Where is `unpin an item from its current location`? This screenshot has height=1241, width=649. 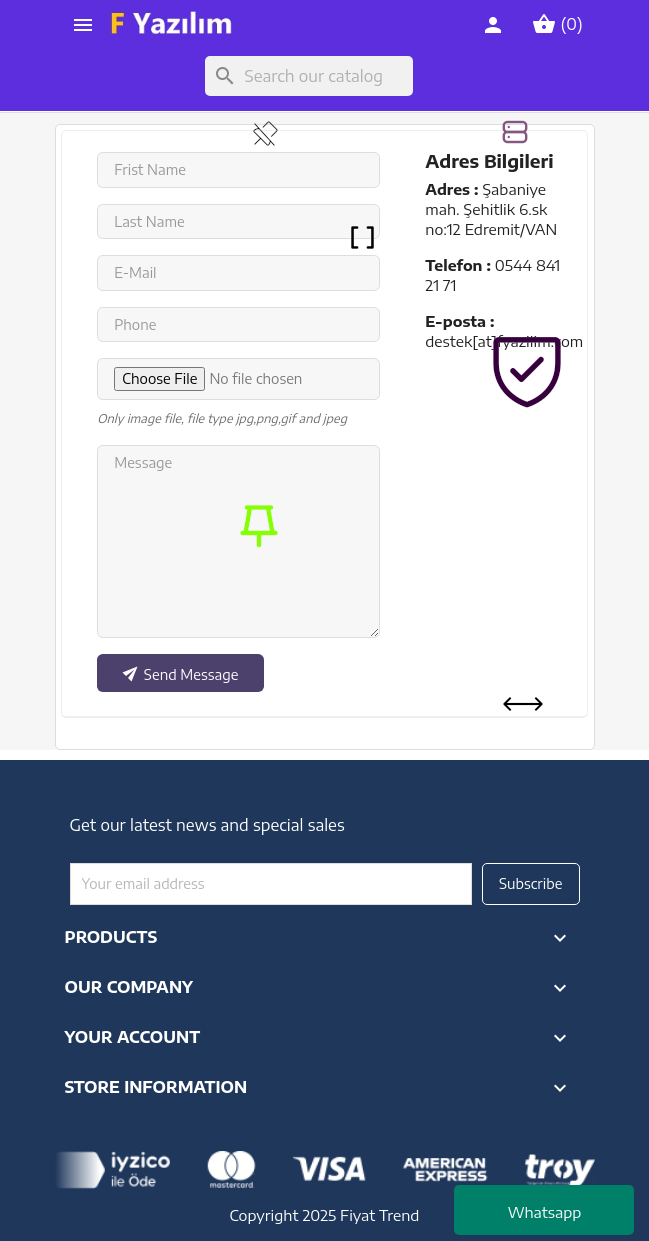 unpin an item from its current location is located at coordinates (264, 134).